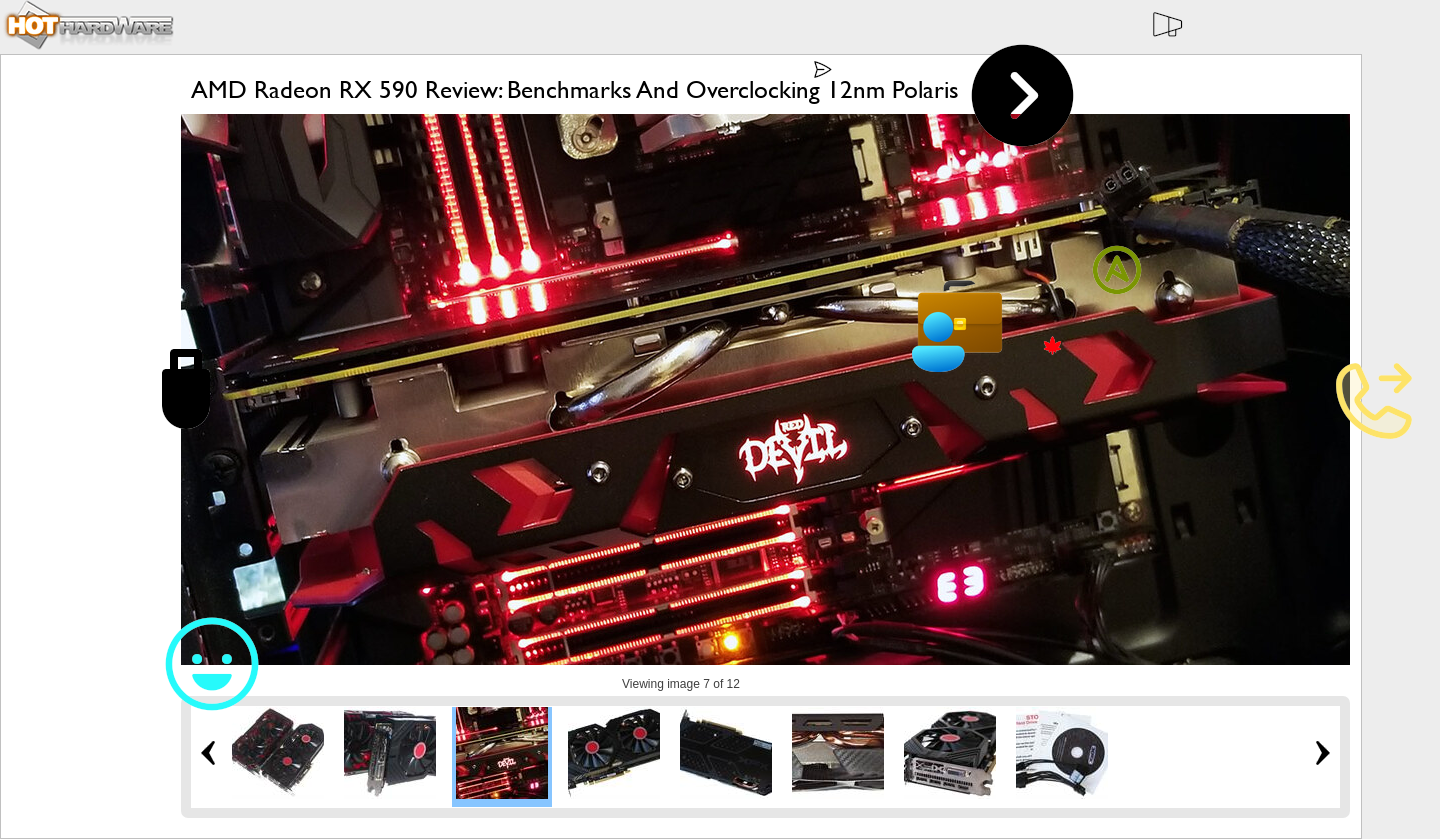  What do you see at coordinates (822, 69) in the screenshot?
I see `send a message` at bounding box center [822, 69].